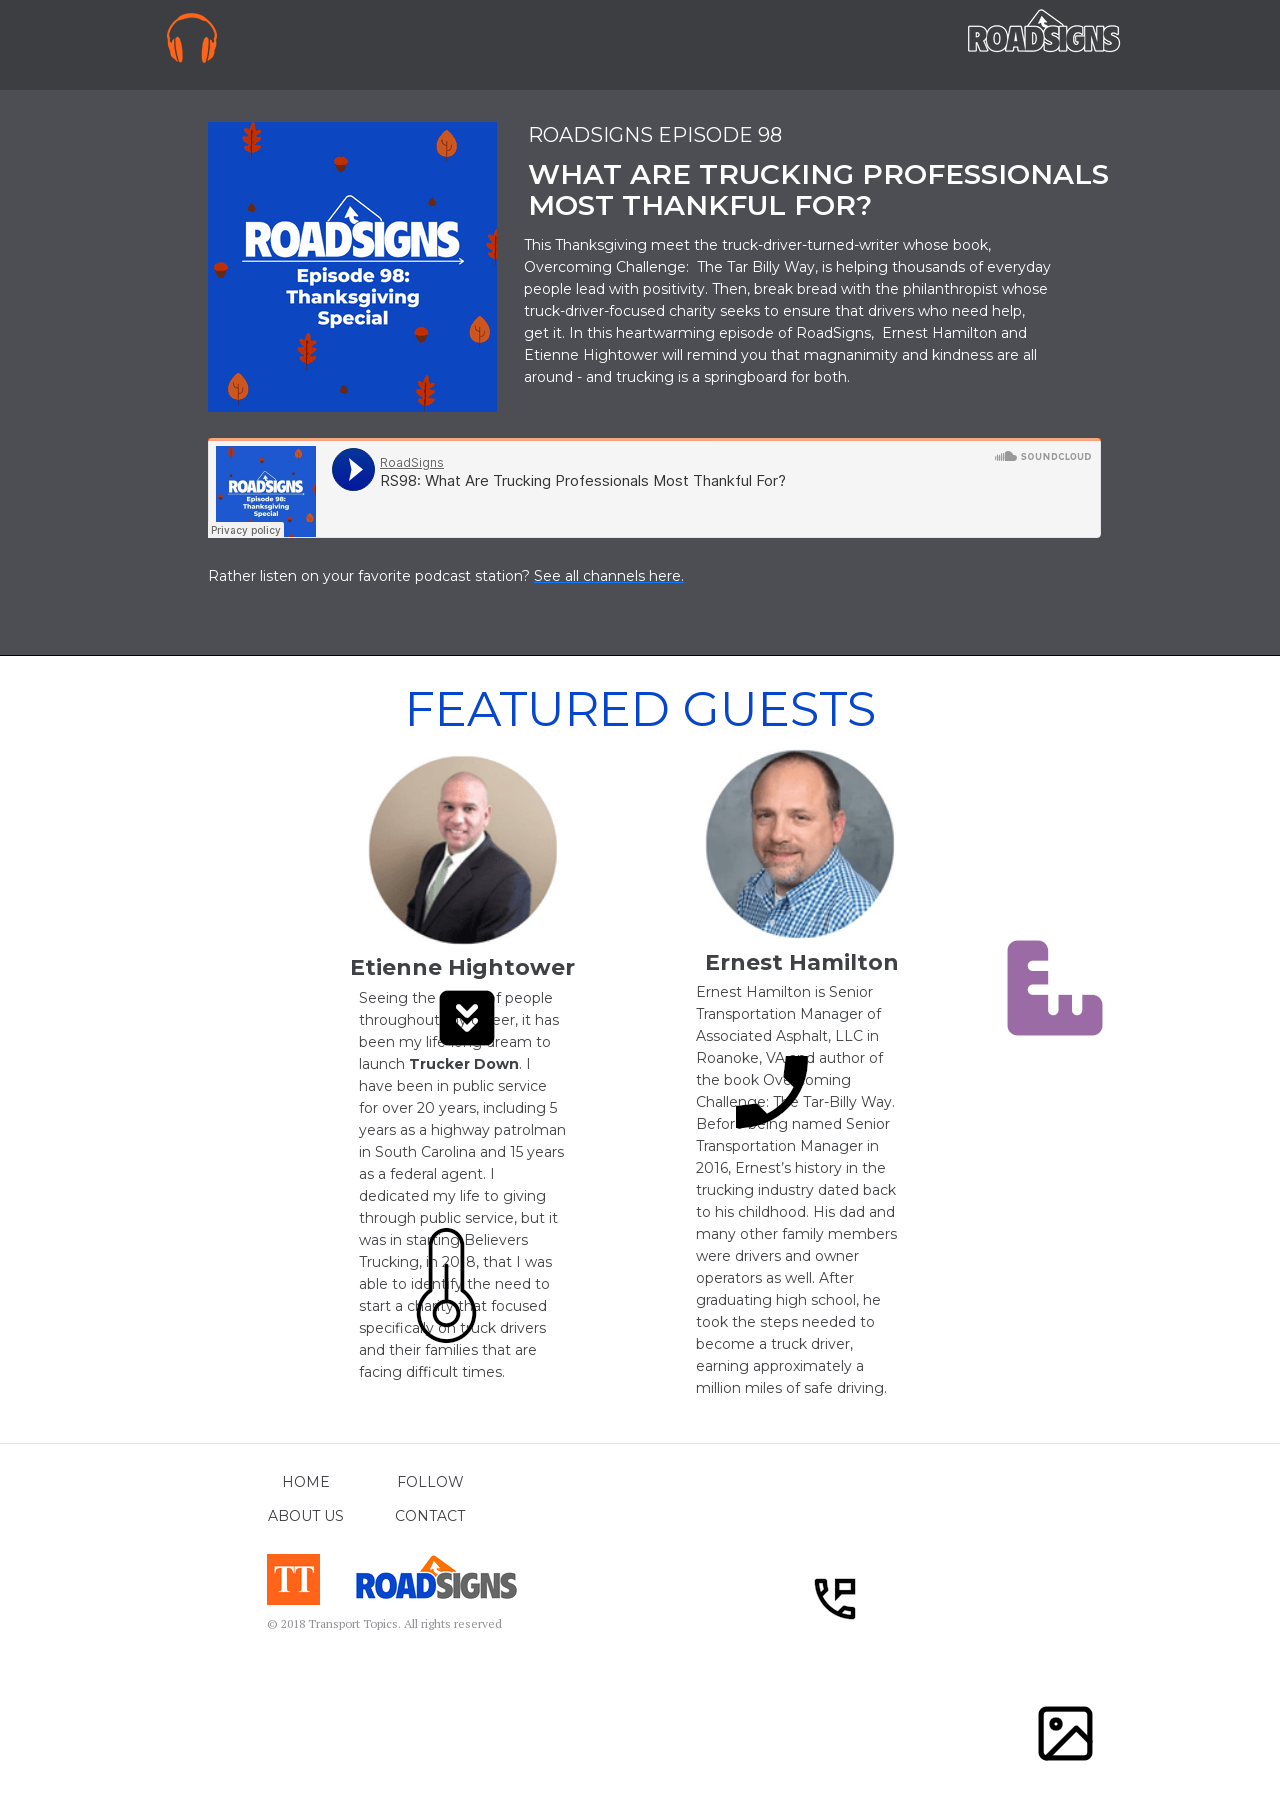 Image resolution: width=1280 pixels, height=1795 pixels. Describe the element at coordinates (1065, 1733) in the screenshot. I see `view image or photo` at that location.